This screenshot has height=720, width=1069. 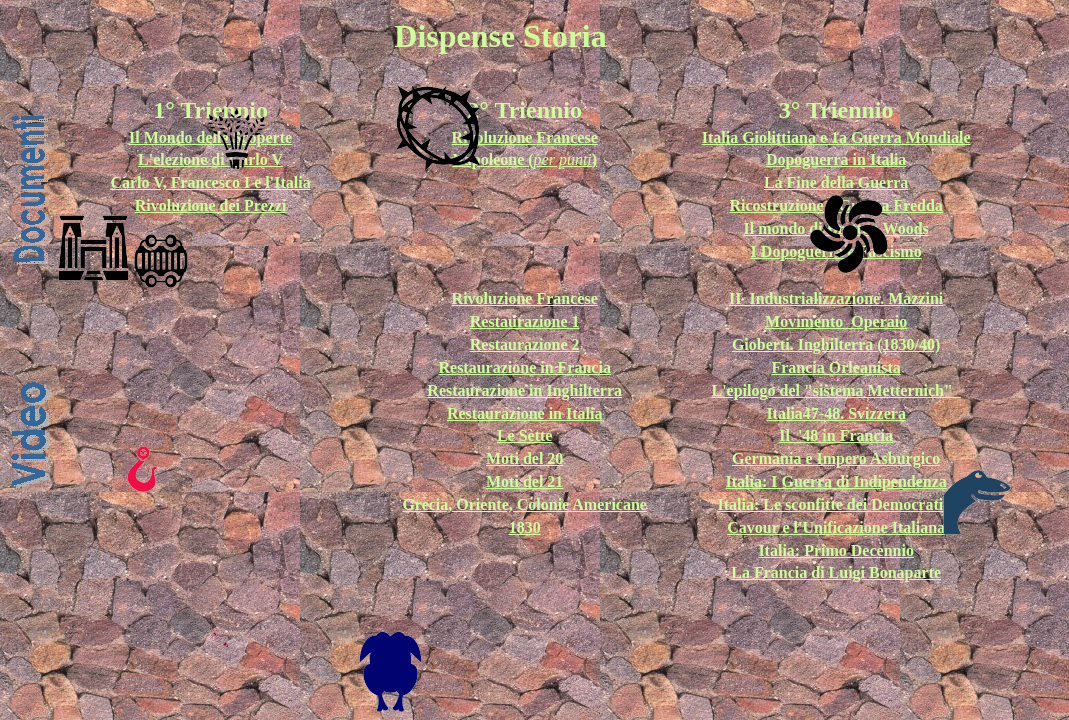 What do you see at coordinates (93, 245) in the screenshot?
I see `access ancient egypt themed content or levels` at bounding box center [93, 245].